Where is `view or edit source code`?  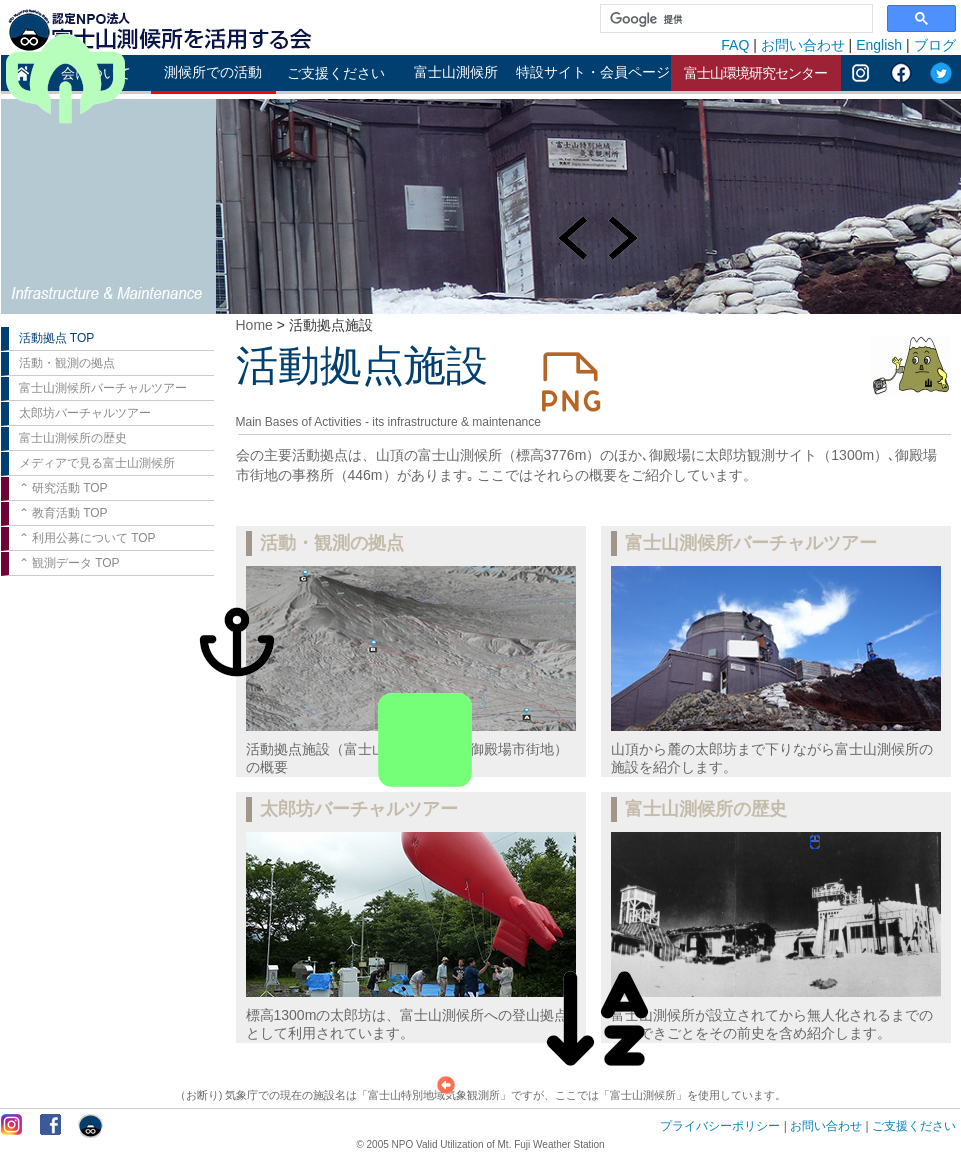 view or edit source code is located at coordinates (598, 238).